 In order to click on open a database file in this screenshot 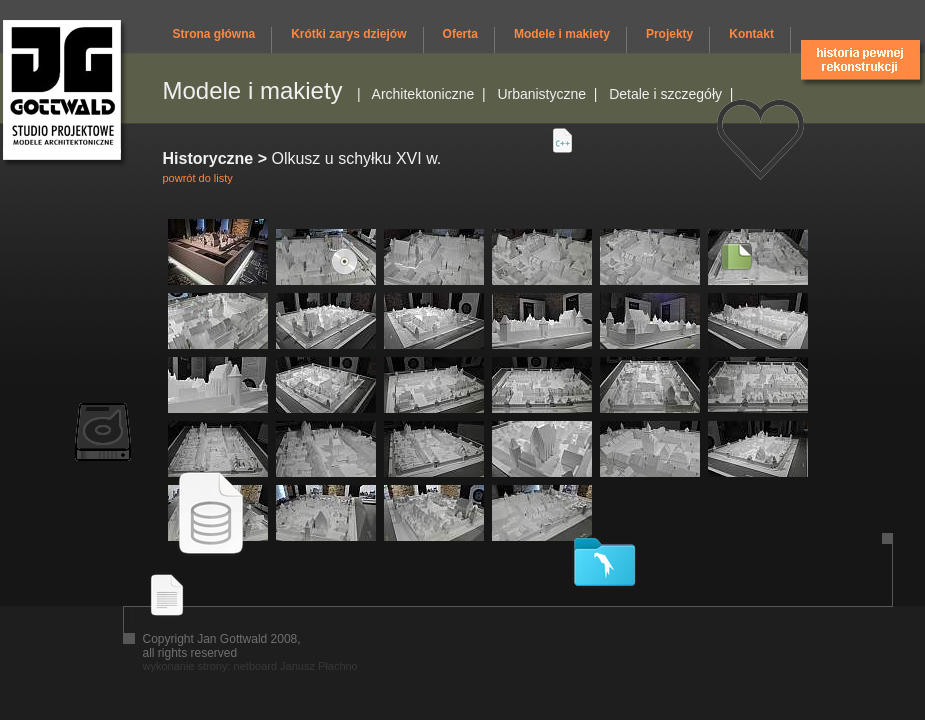, I will do `click(211, 513)`.